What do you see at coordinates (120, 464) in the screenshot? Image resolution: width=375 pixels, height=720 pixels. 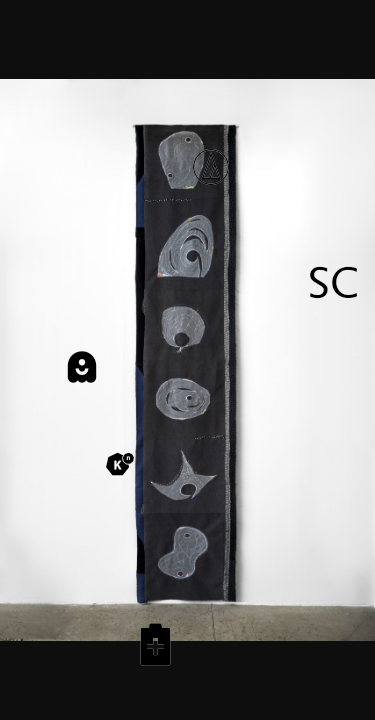 I see `knative serverless platform logo` at bounding box center [120, 464].